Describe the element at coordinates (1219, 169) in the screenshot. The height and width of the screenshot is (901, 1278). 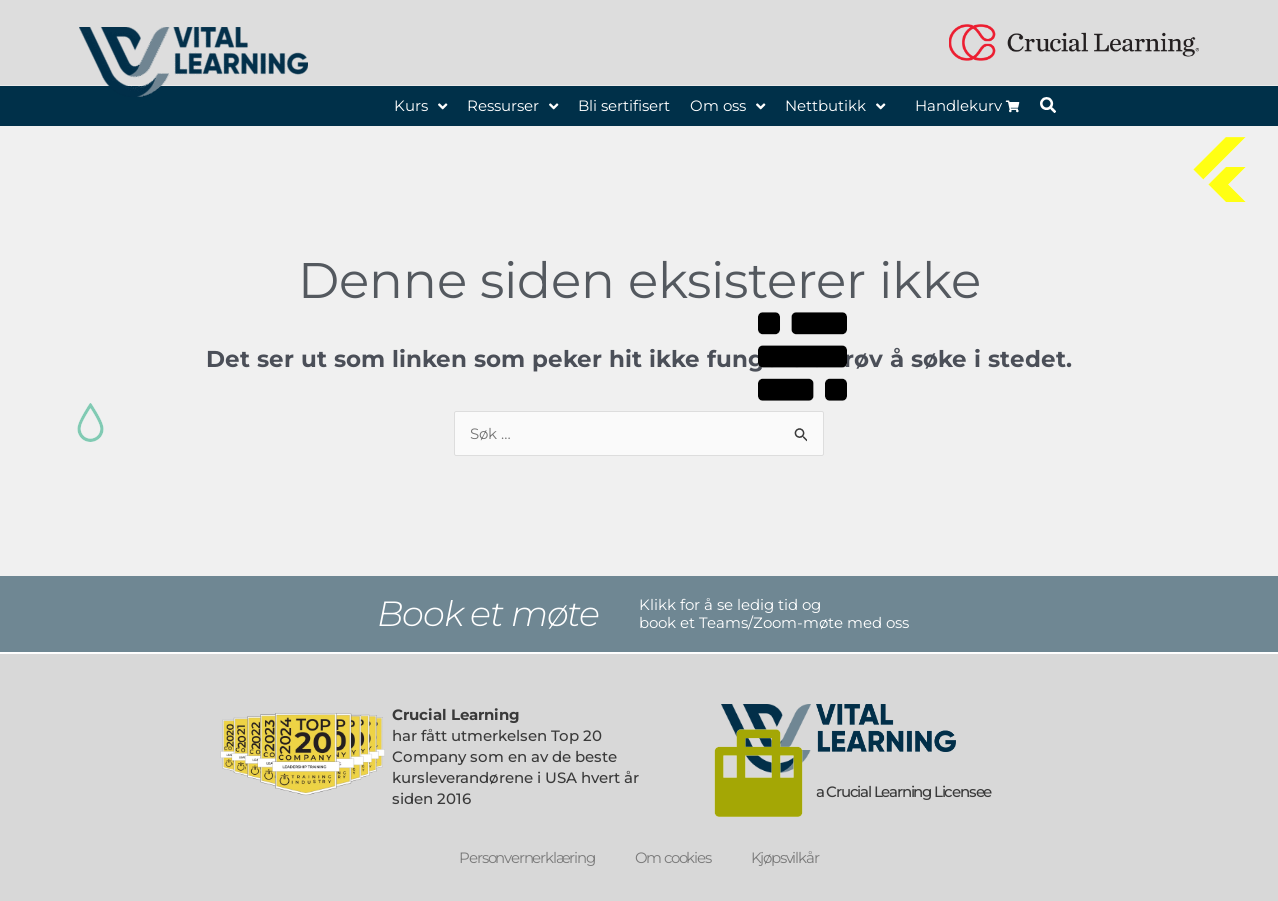
I see `flutter framework logo` at that location.